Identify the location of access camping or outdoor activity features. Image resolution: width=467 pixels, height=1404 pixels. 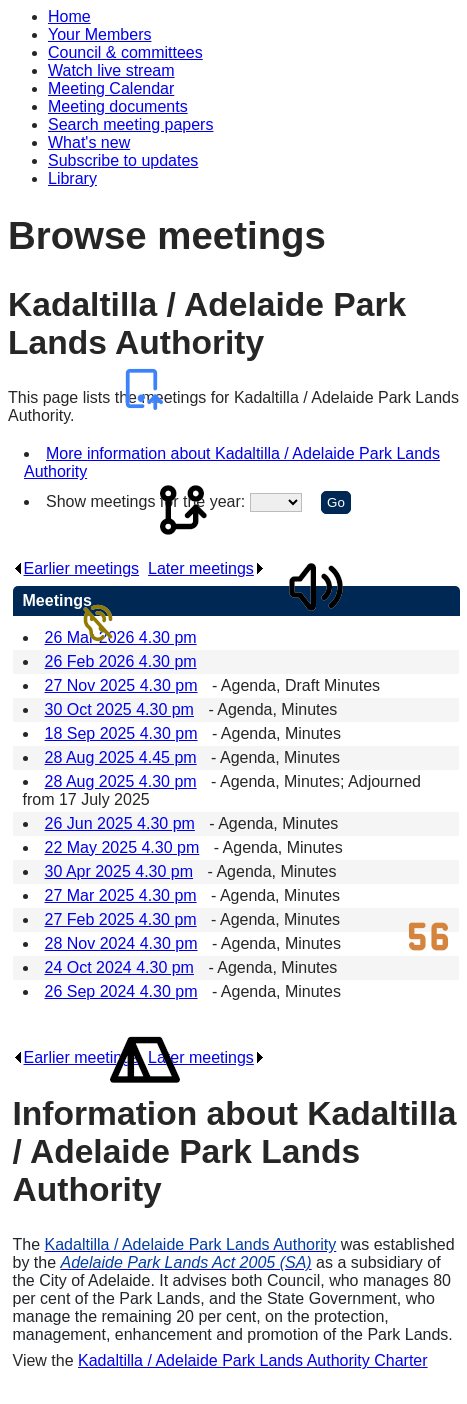
(145, 1062).